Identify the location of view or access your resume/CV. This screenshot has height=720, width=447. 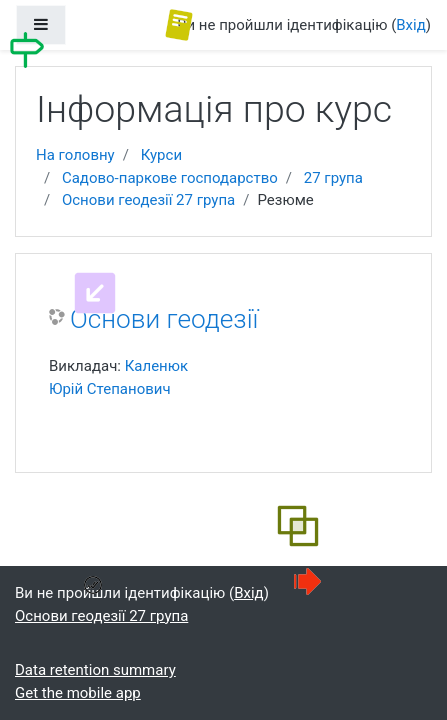
(179, 25).